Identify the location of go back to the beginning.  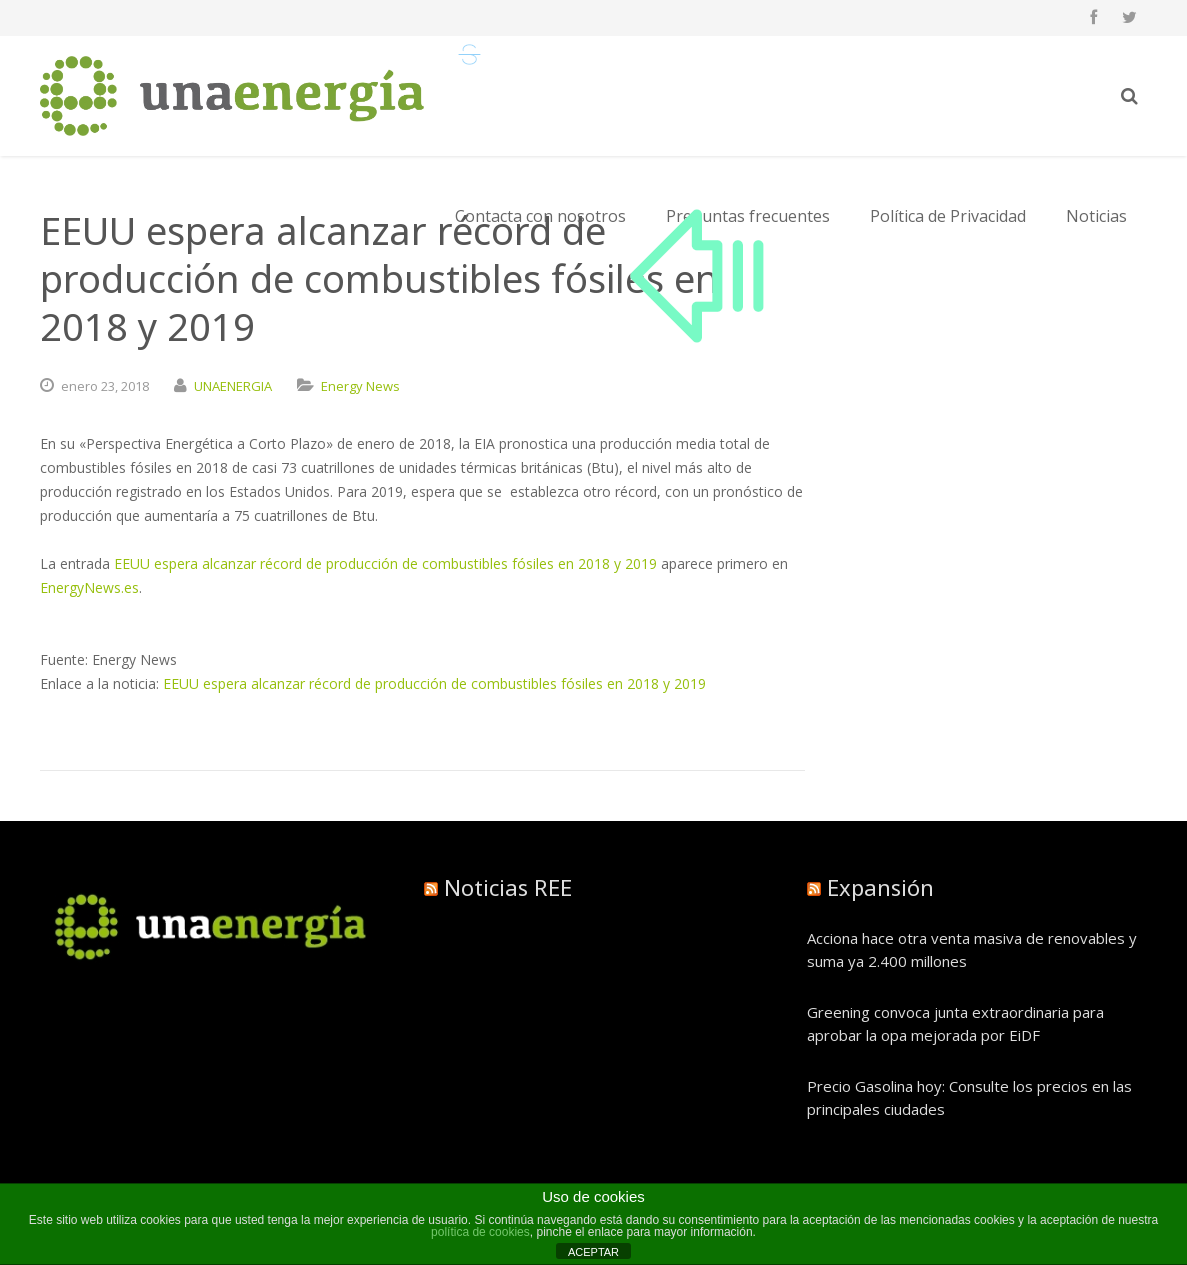
(702, 276).